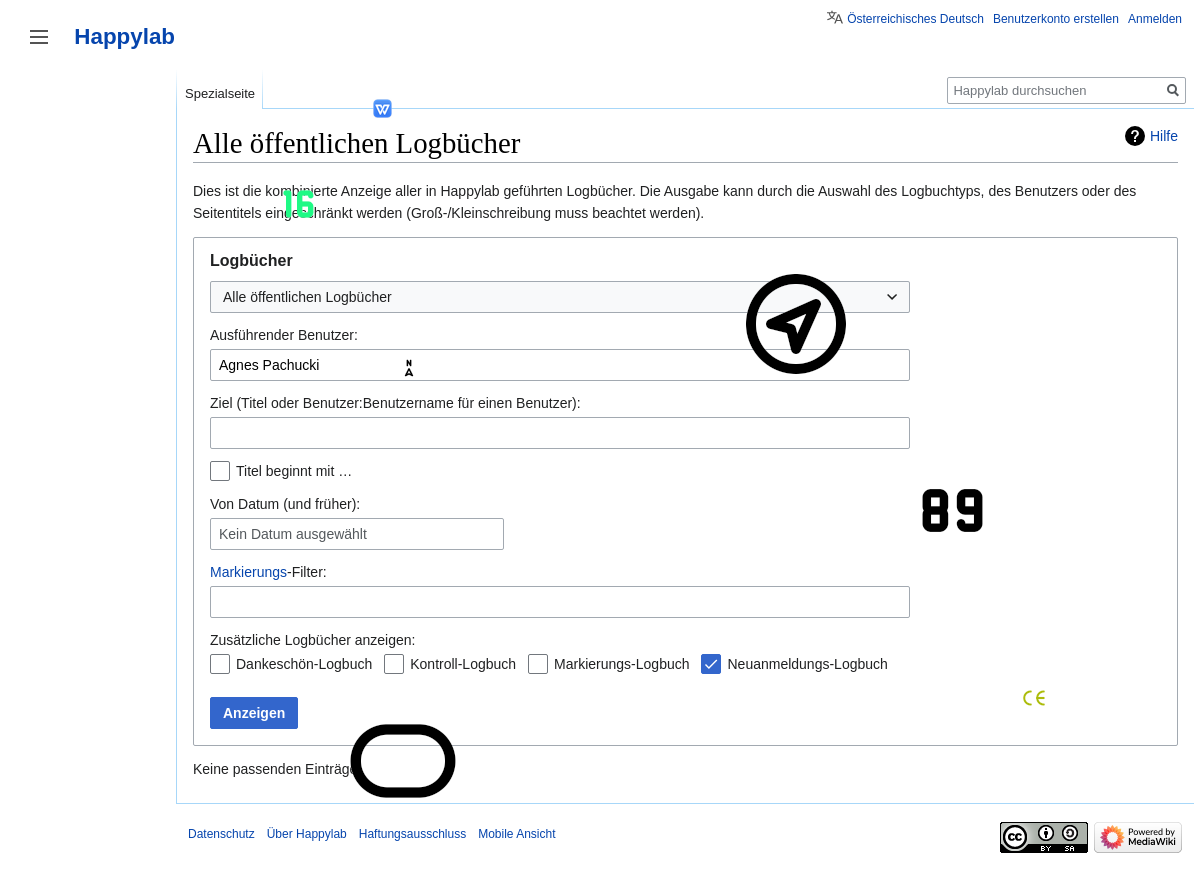  Describe the element at coordinates (1034, 698) in the screenshot. I see `indicates CE marking / European conformity certification` at that location.